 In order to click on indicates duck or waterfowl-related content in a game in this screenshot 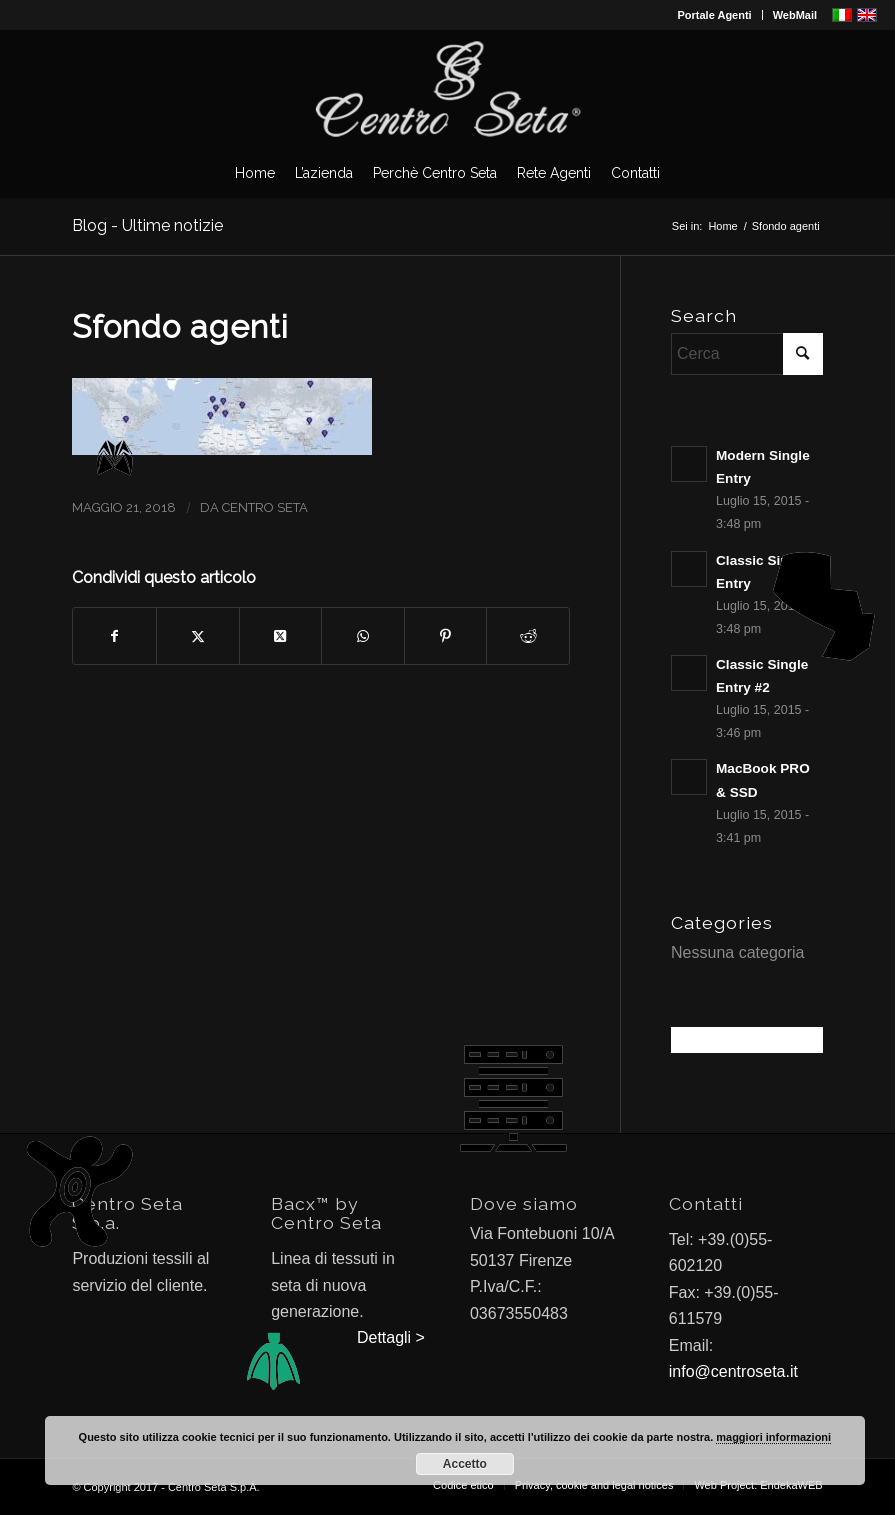, I will do `click(273, 1361)`.